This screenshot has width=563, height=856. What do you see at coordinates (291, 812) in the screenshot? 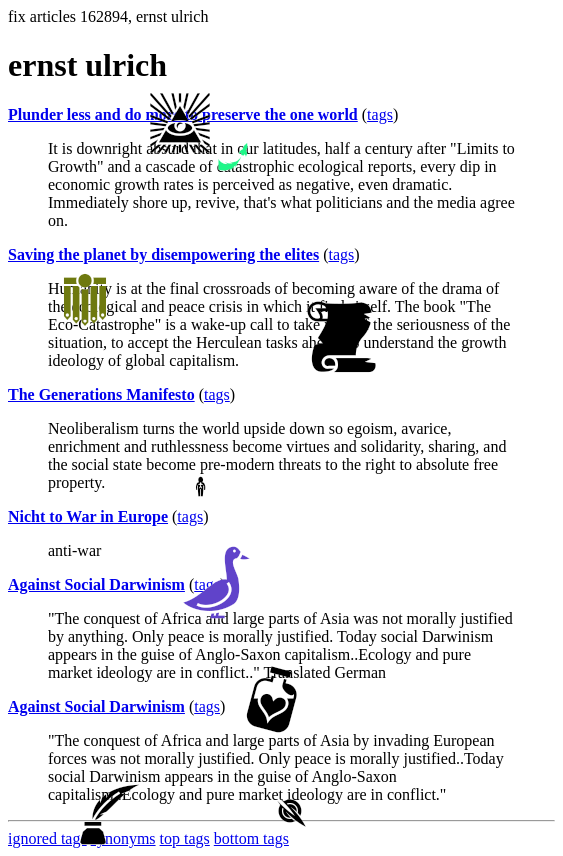
I see `indicates a successful hit or target achieved` at bounding box center [291, 812].